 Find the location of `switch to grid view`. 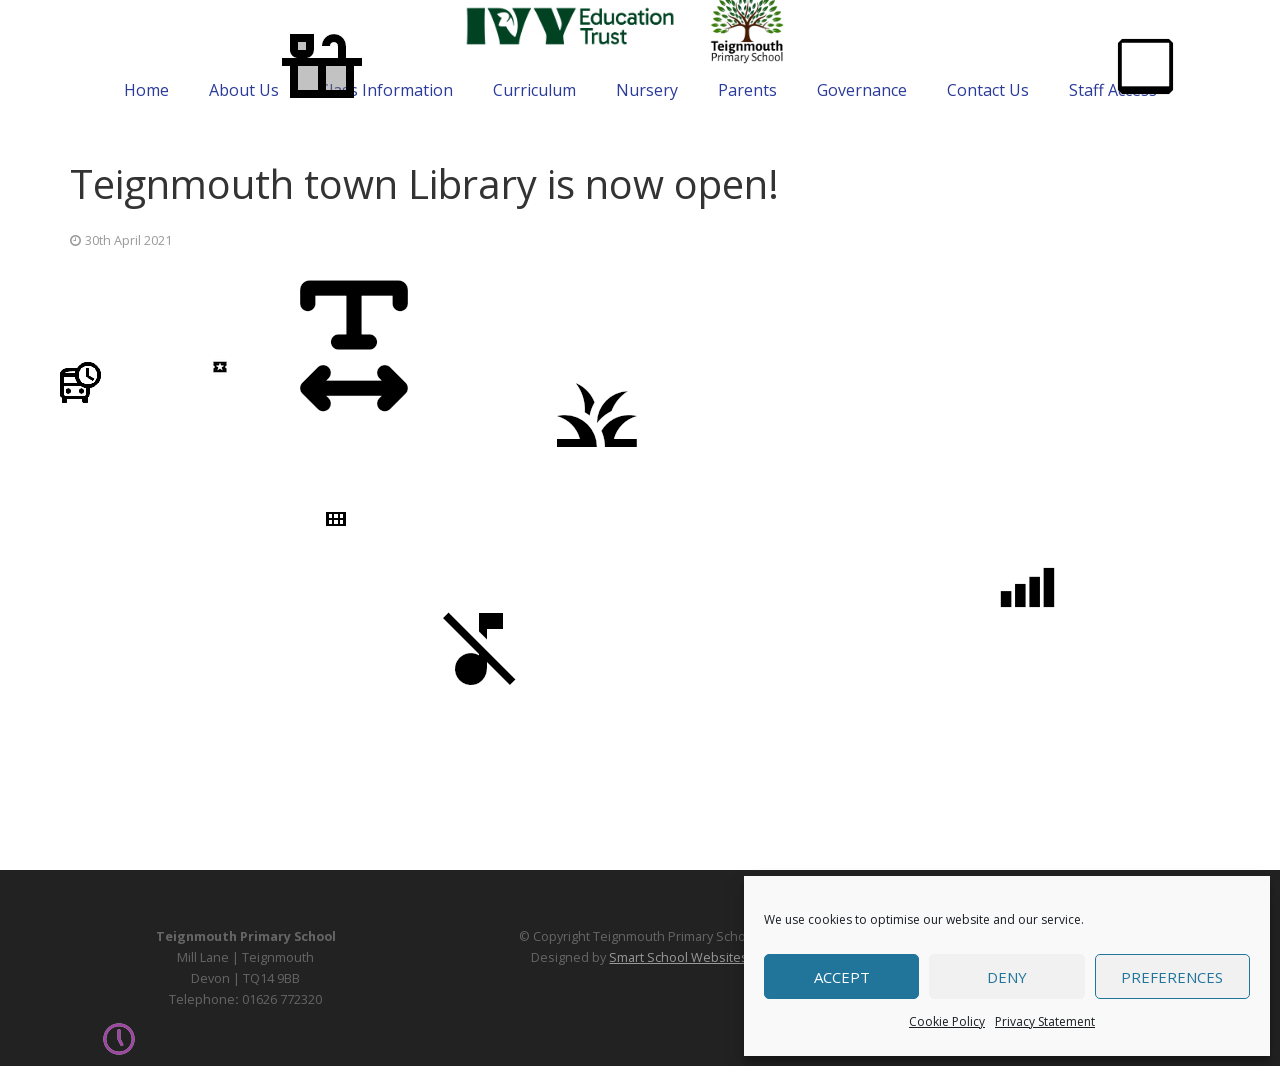

switch to grid view is located at coordinates (335, 519).